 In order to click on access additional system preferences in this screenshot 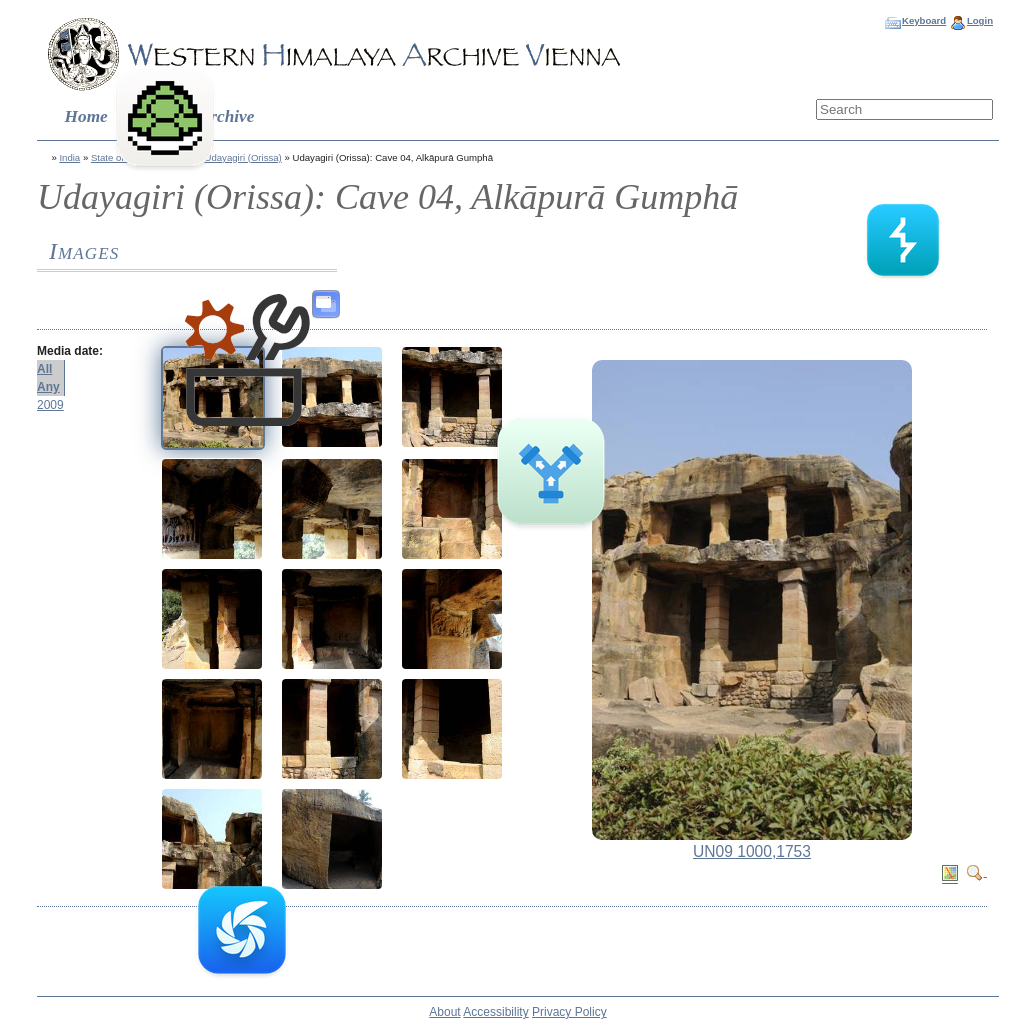, I will do `click(244, 360)`.